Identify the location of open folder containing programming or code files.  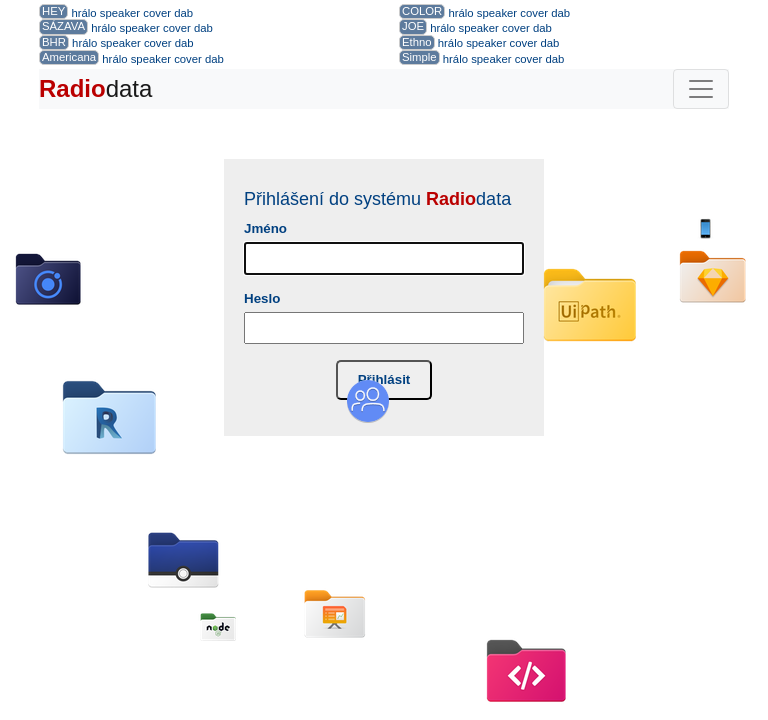
(526, 673).